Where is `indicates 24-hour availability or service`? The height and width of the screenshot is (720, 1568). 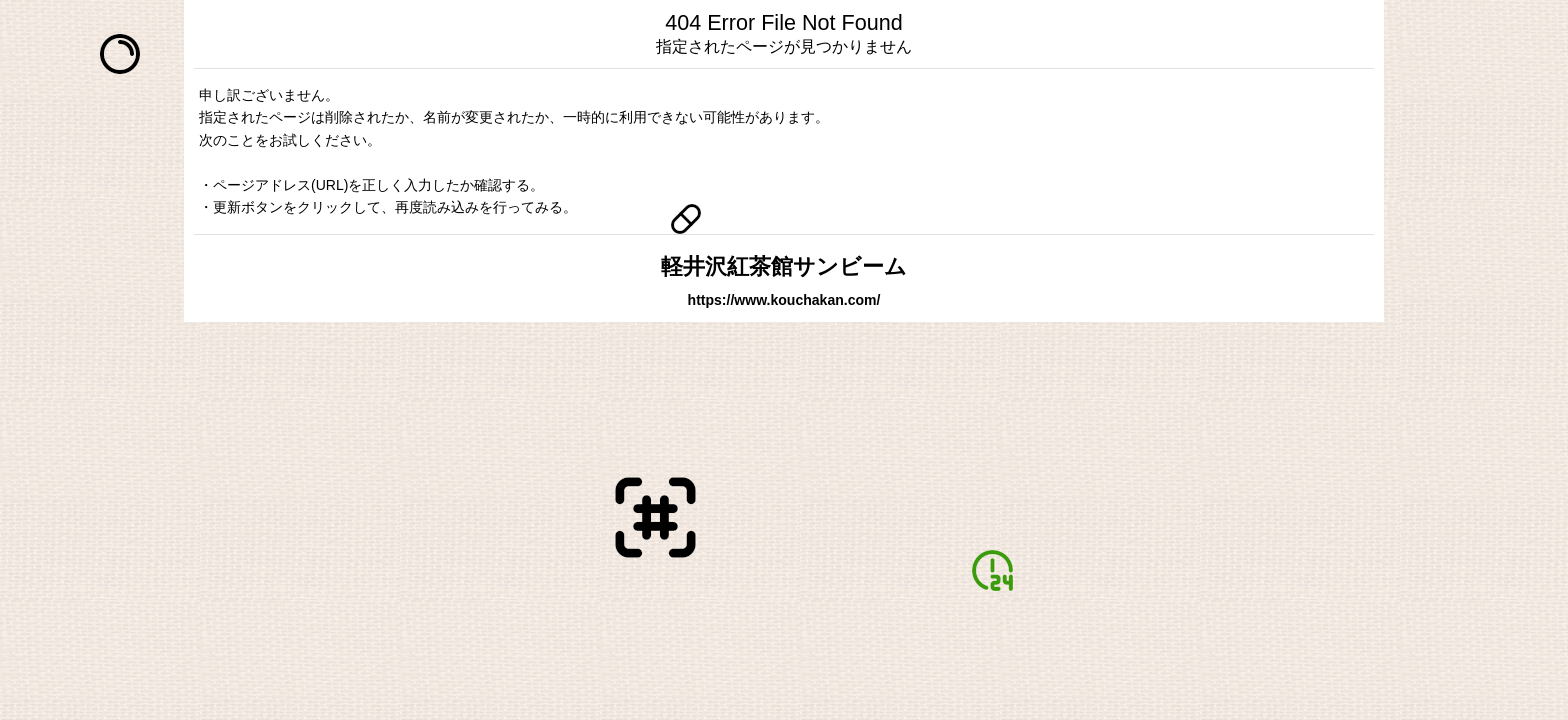
indicates 24-hour availability or service is located at coordinates (992, 570).